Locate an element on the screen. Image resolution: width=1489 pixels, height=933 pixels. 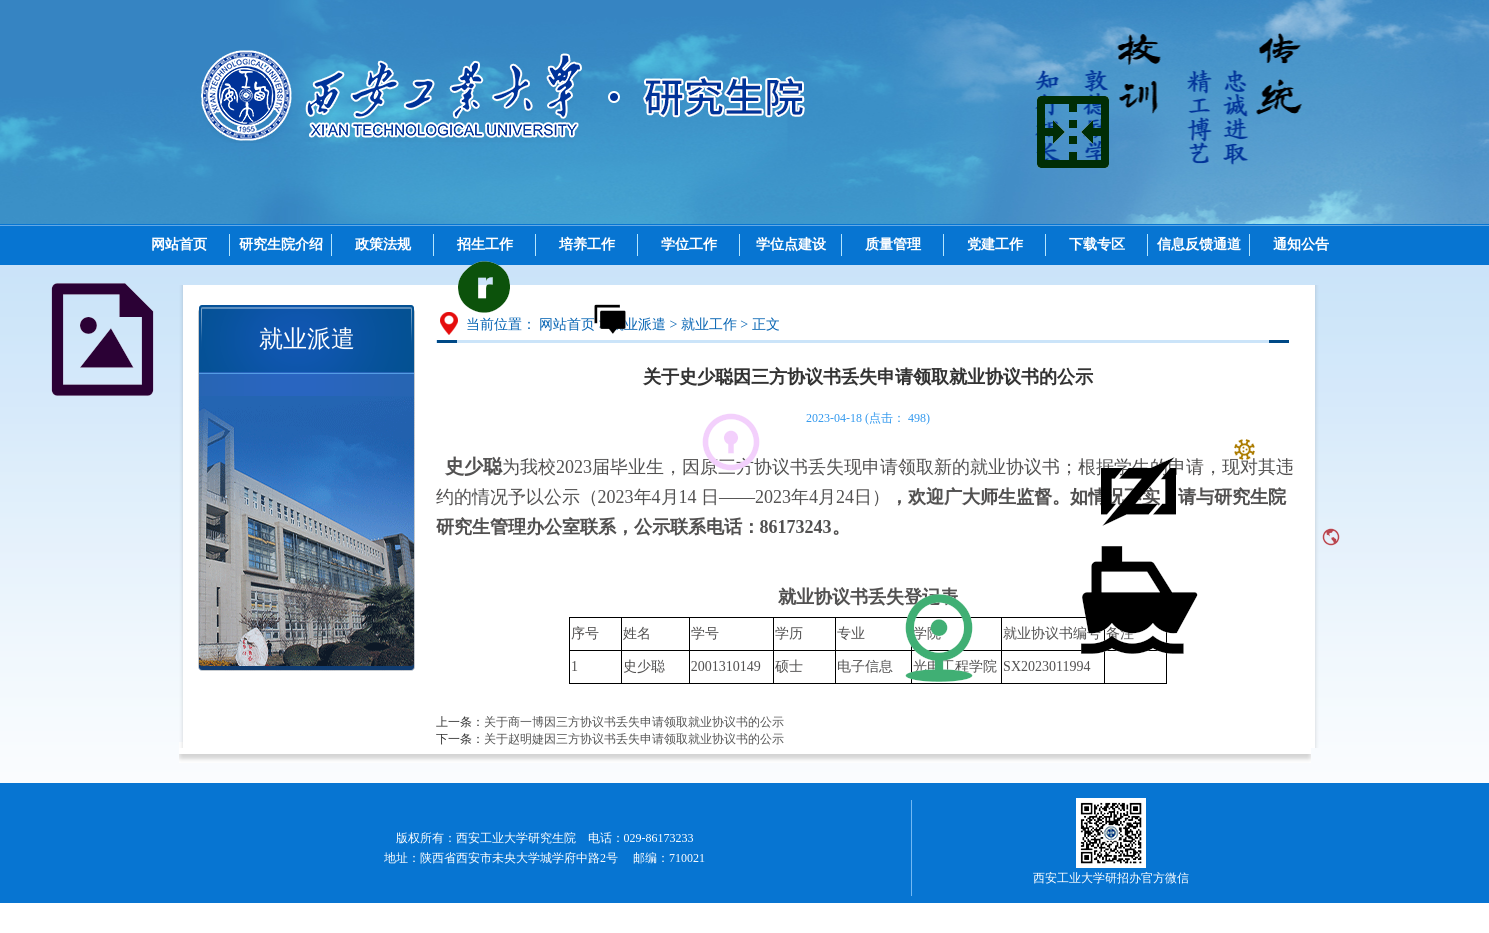
set a search radius around a location is located at coordinates (939, 636).